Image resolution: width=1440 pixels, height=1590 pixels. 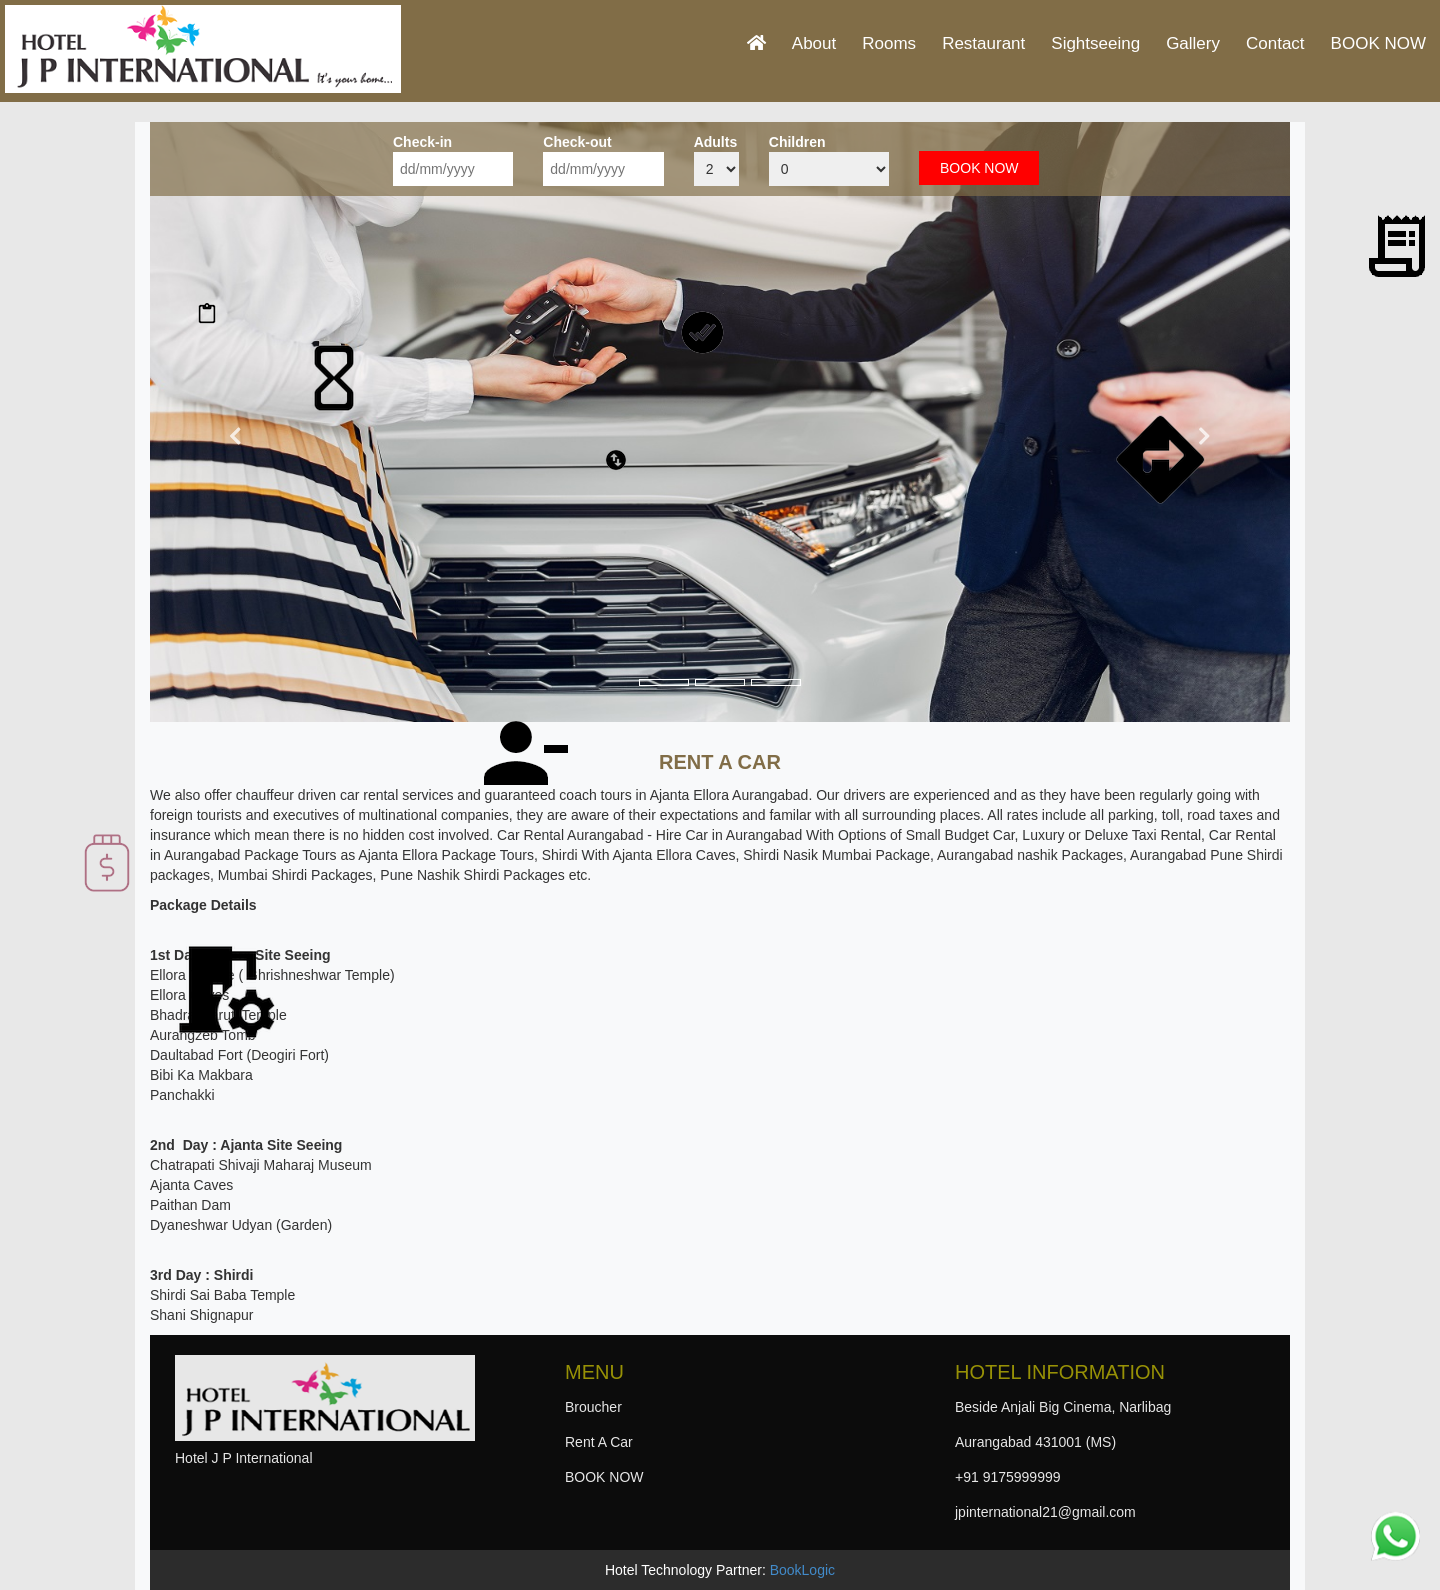 I want to click on paste content from clipboard, so click(x=207, y=314).